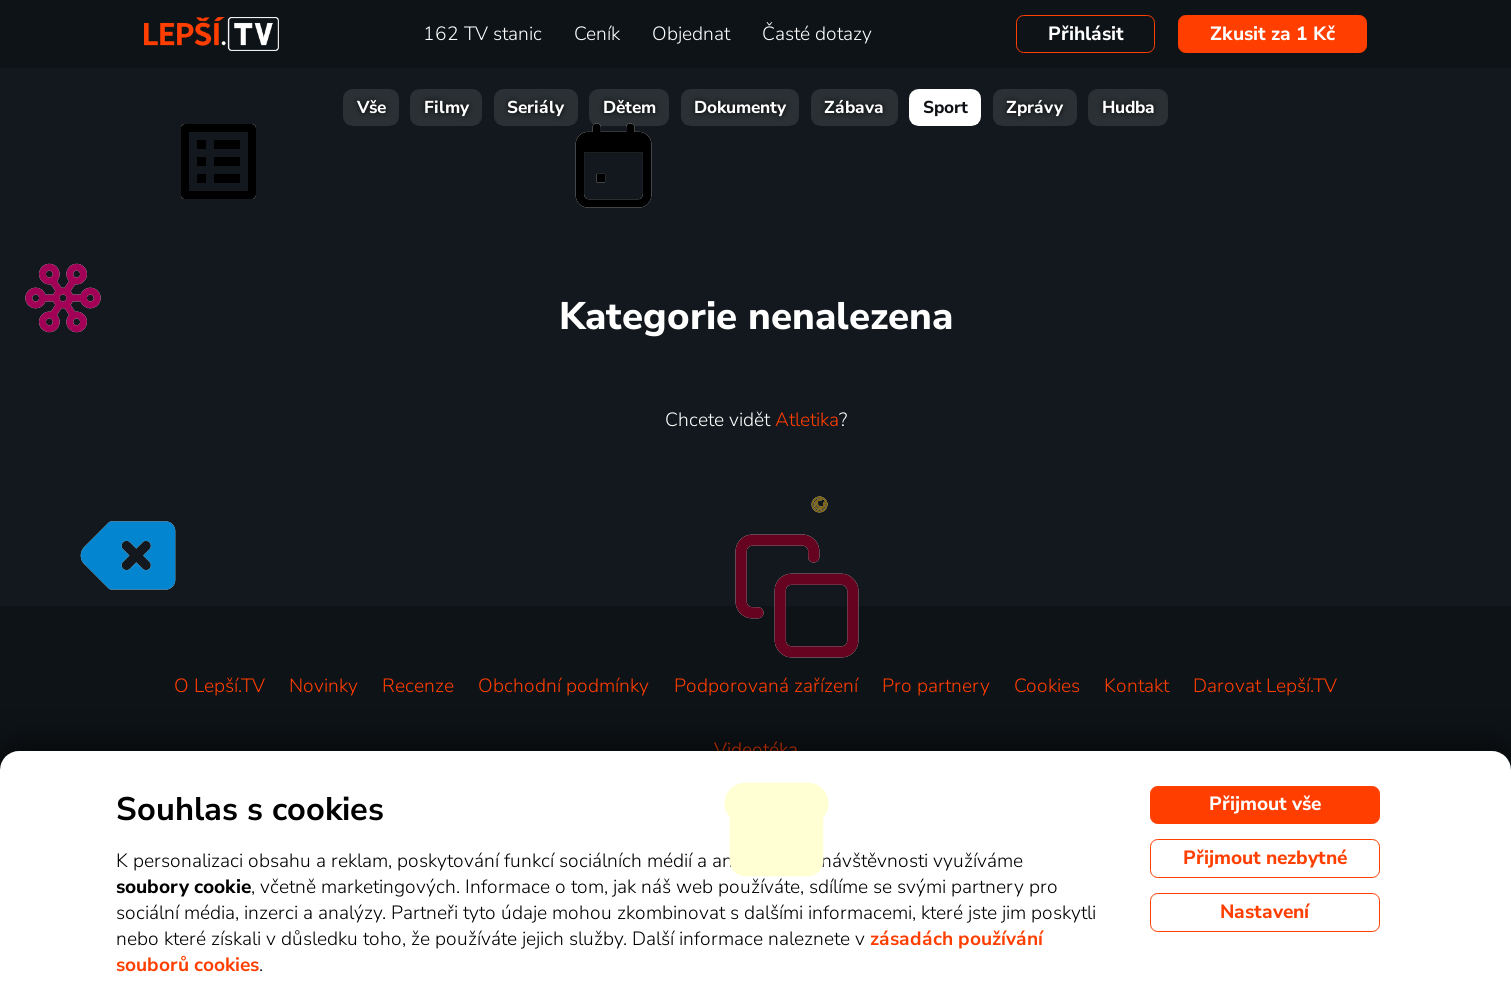  Describe the element at coordinates (819, 504) in the screenshot. I see `open Cinema 4D application` at that location.